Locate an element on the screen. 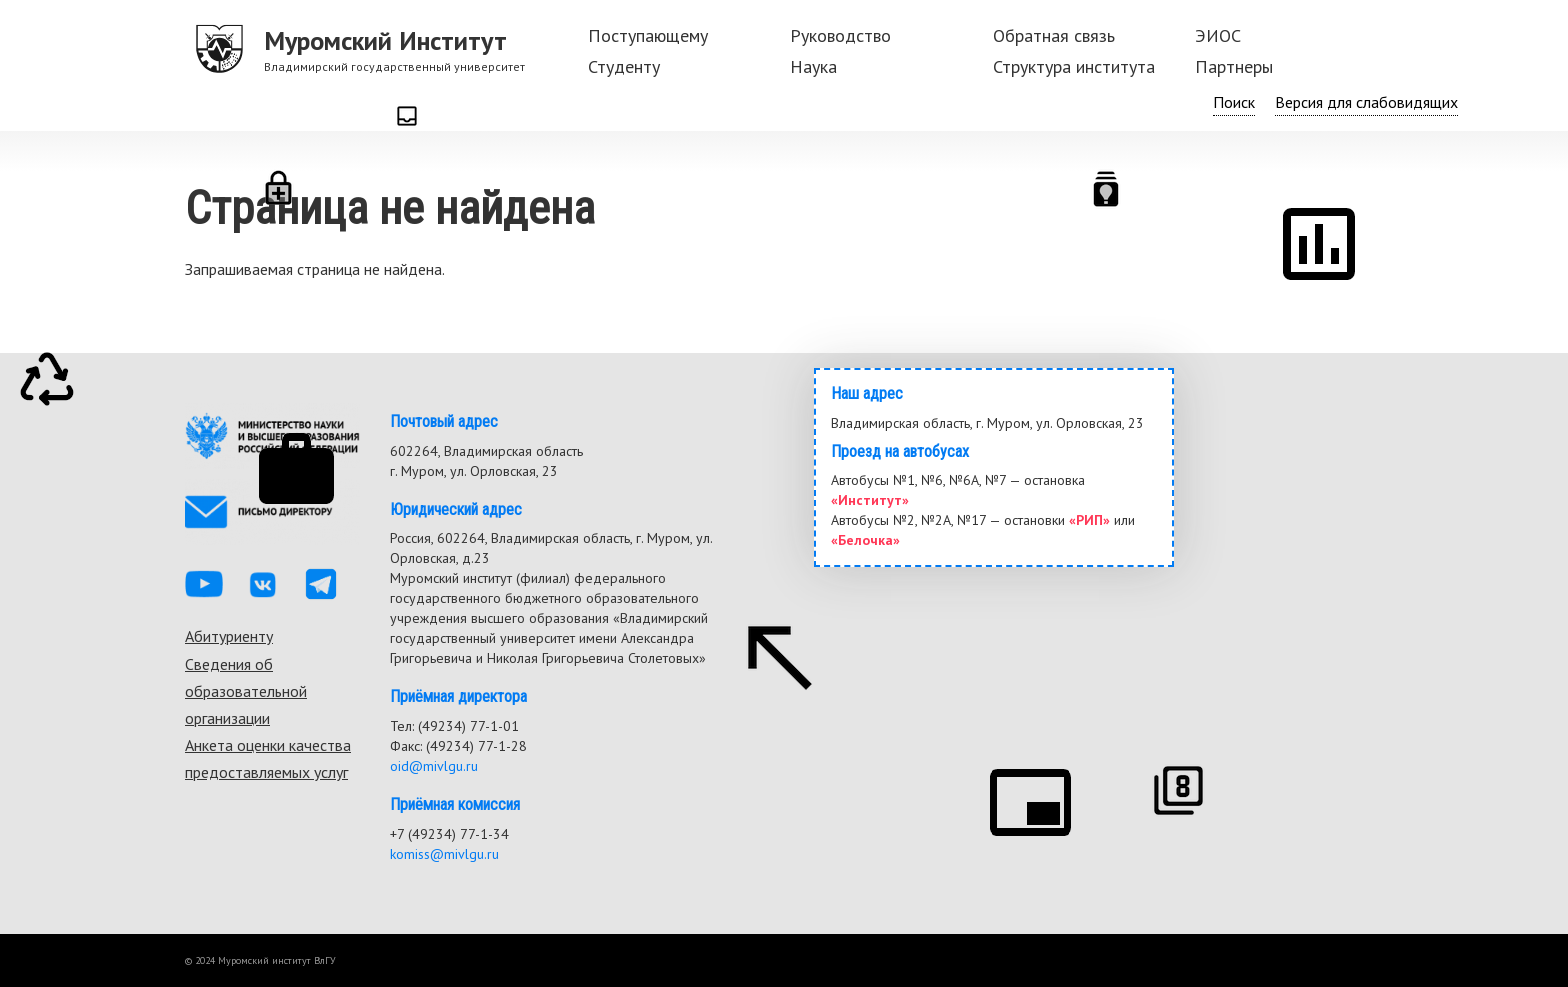  run batch predictions or bulk processing is located at coordinates (1106, 189).